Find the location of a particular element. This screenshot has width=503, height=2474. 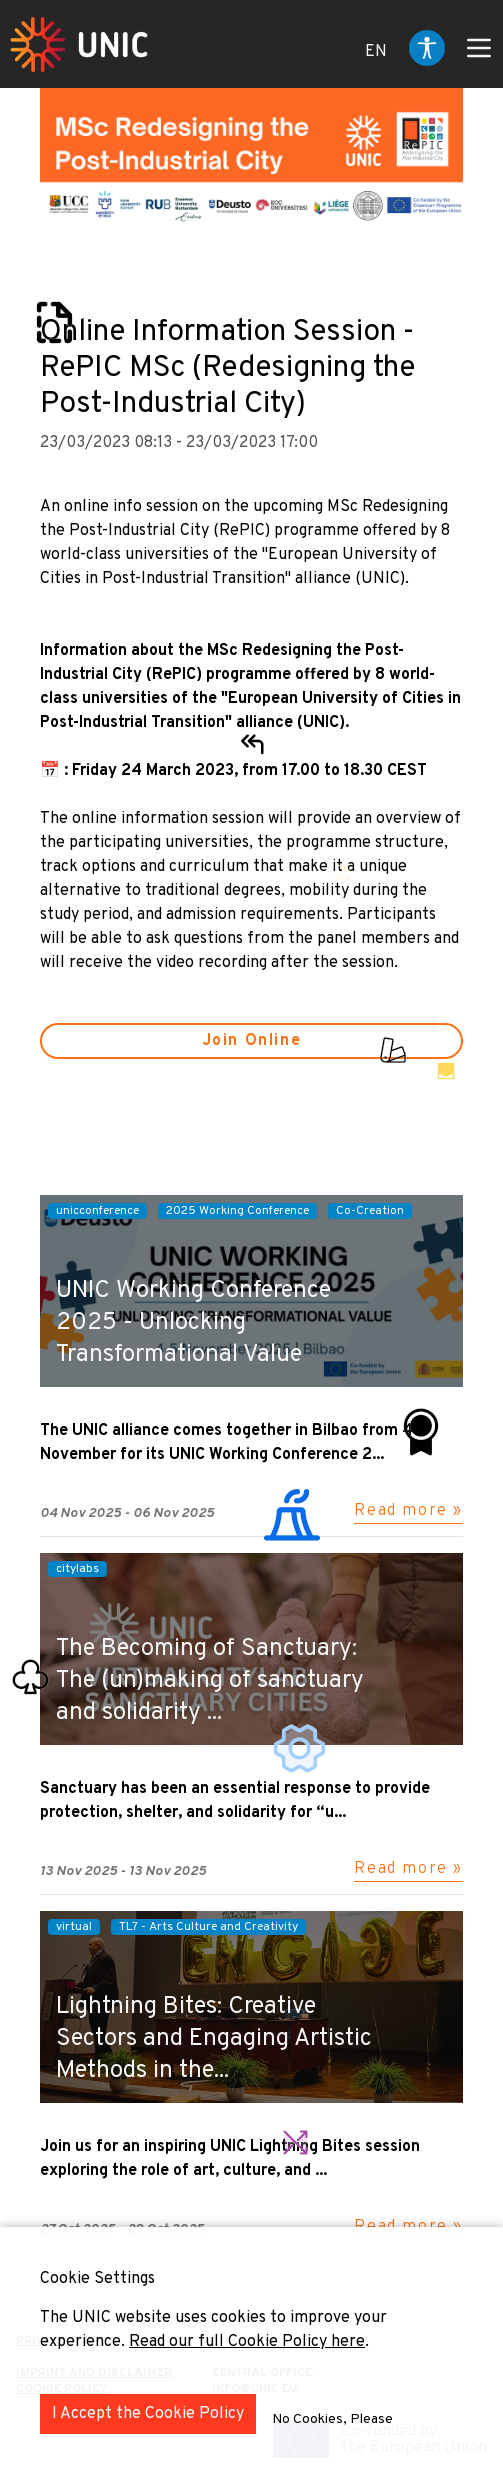

jsx file type indicator is located at coordinates (342, 873).